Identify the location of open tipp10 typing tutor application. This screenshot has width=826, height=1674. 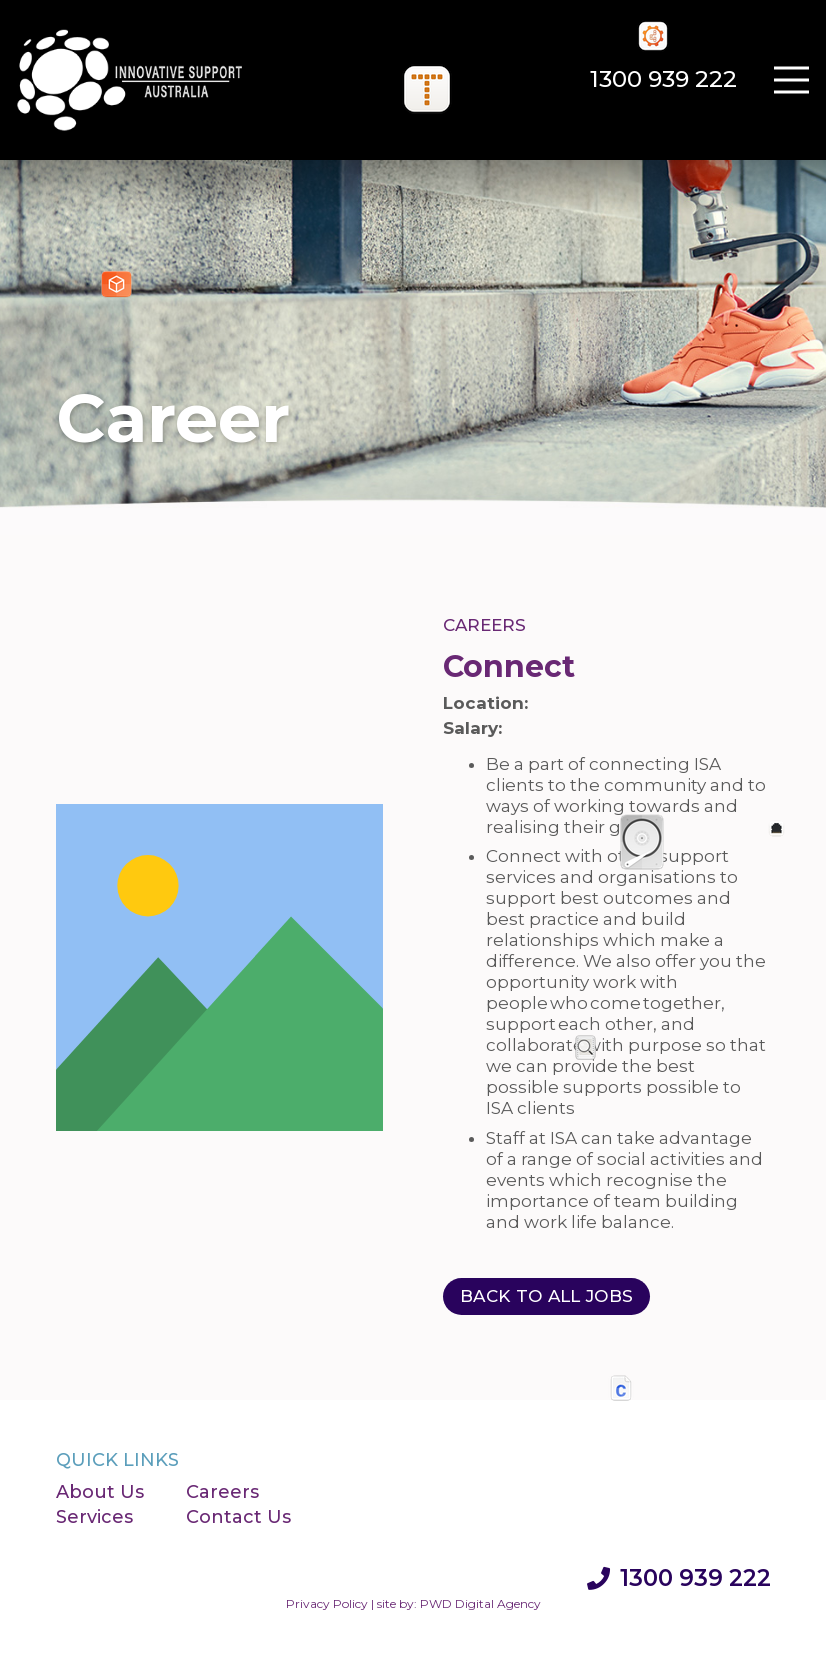
(427, 89).